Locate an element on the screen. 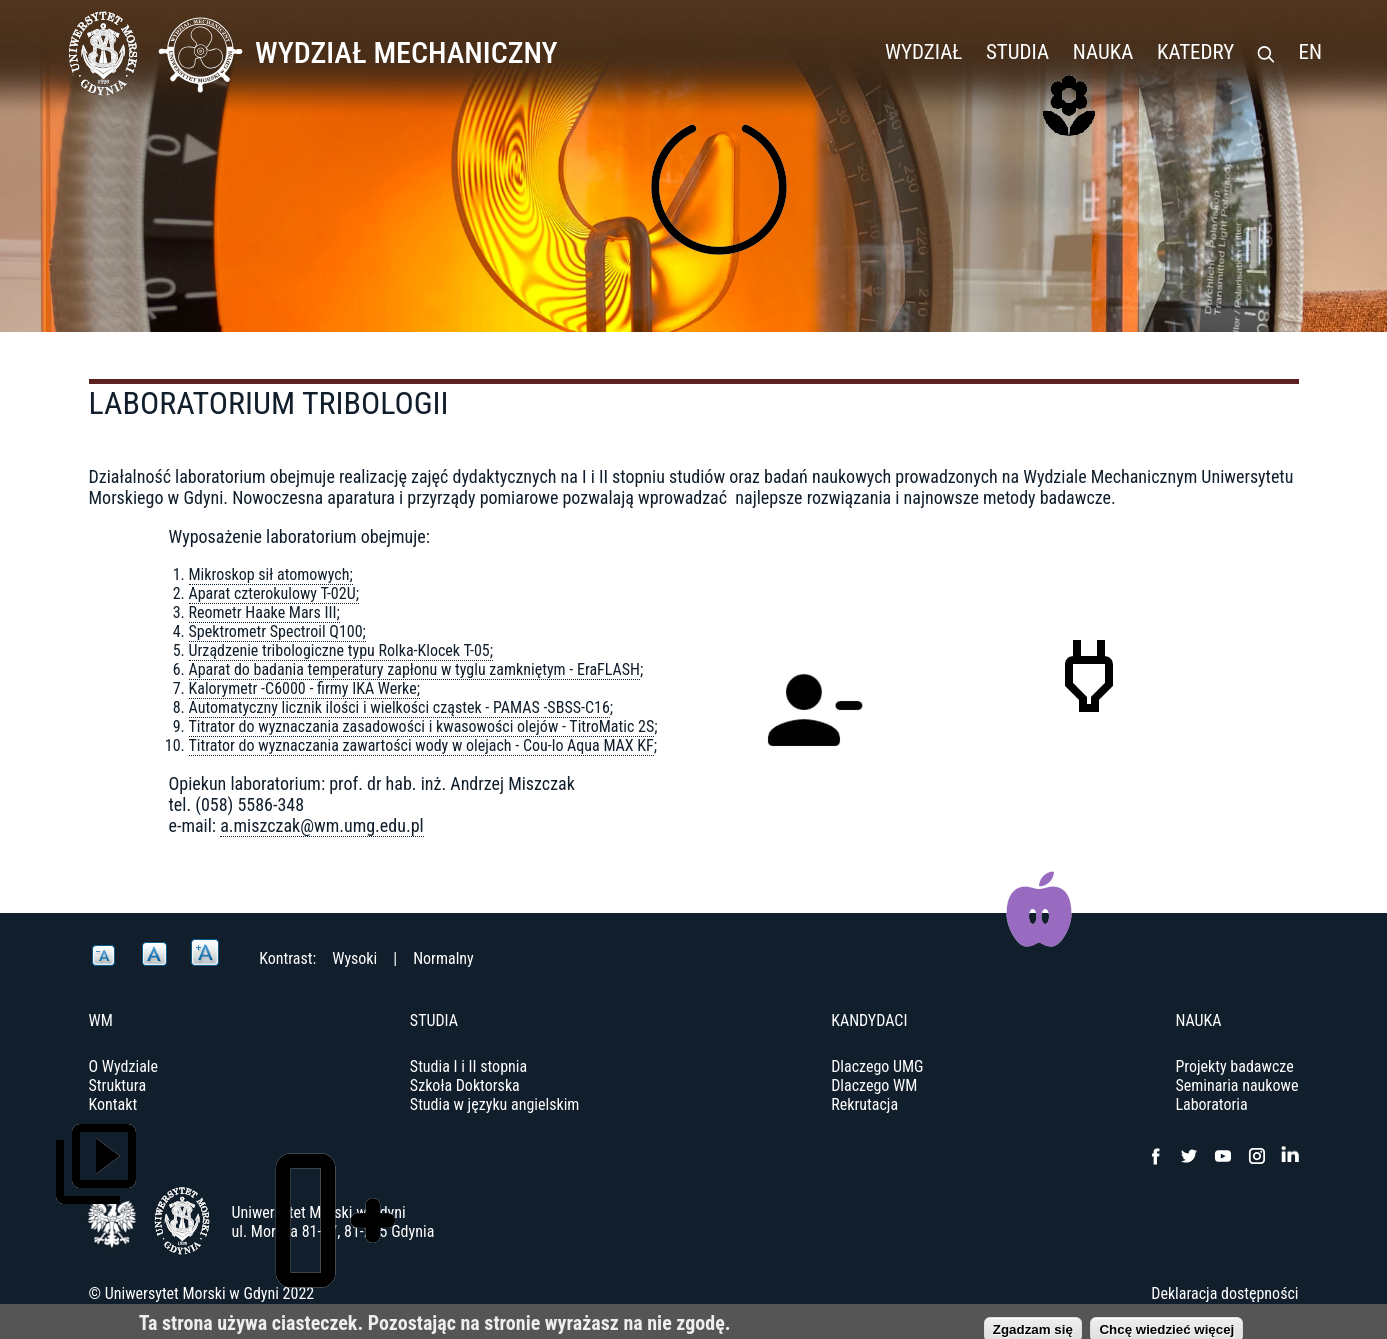 The image size is (1387, 1339). find nearby florists or flower shops is located at coordinates (1069, 107).